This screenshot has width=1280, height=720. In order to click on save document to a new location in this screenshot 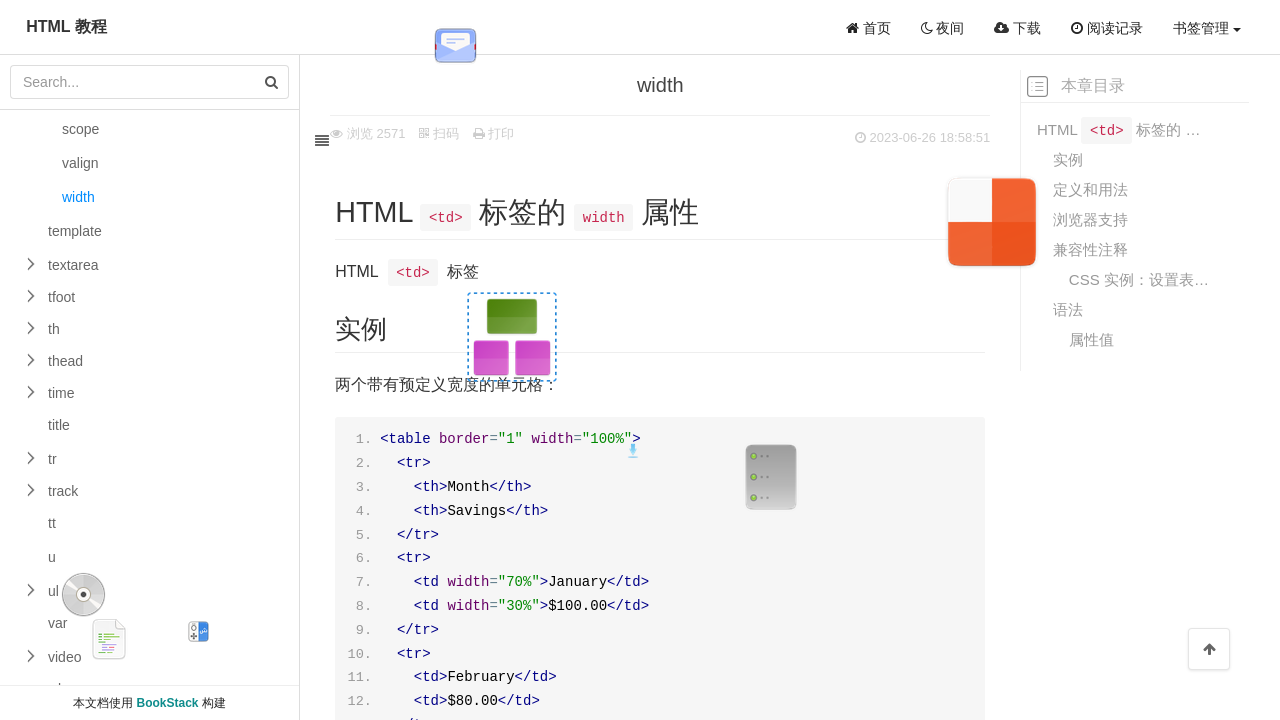, I will do `click(633, 450)`.